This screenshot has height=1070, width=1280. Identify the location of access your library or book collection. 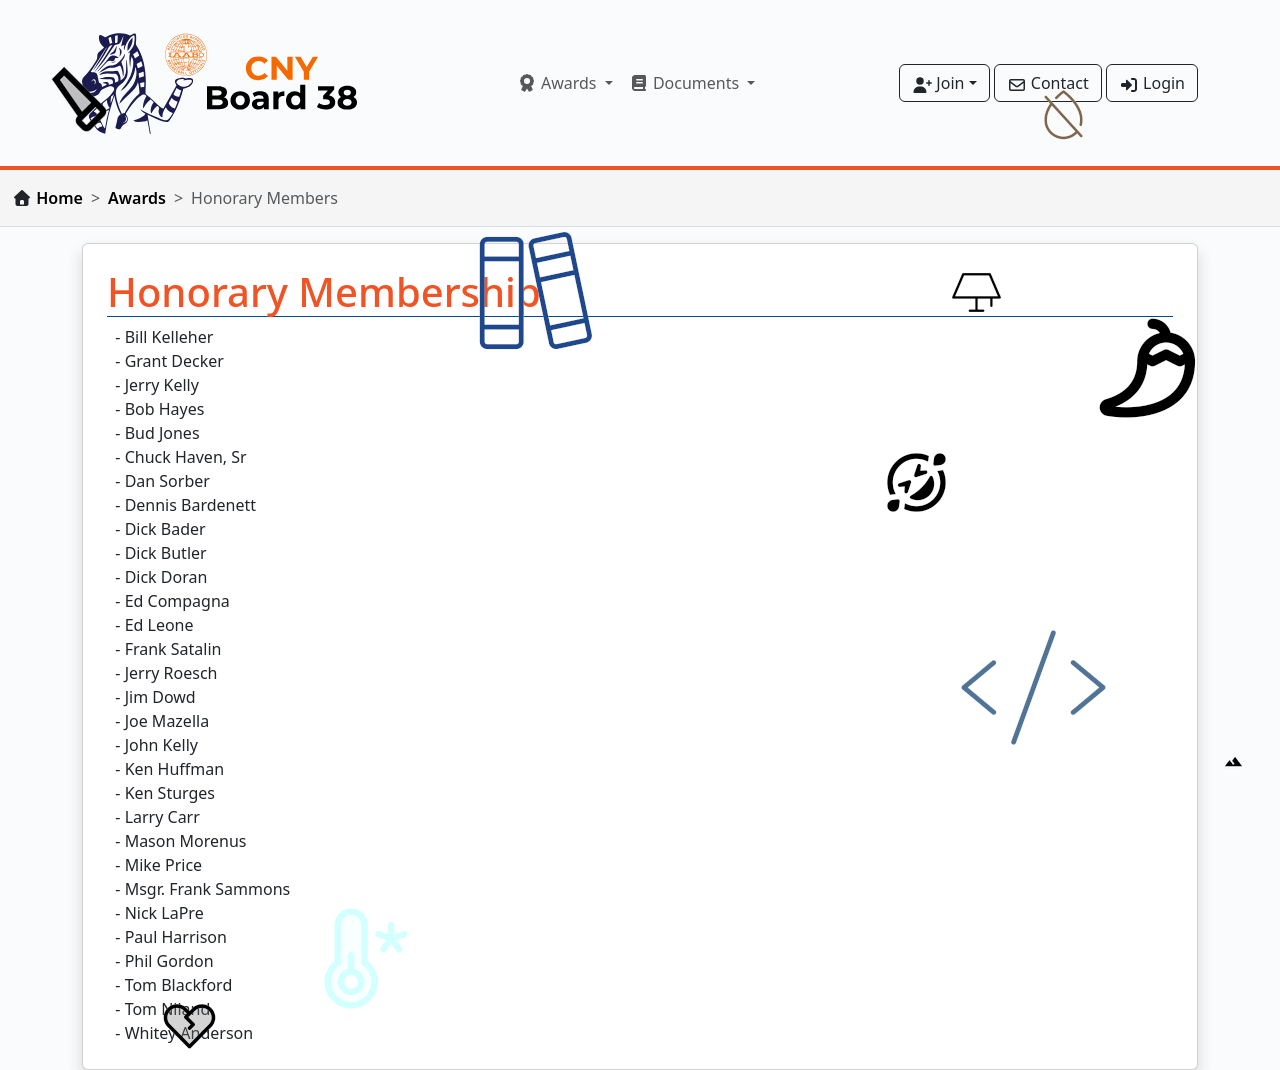
(531, 293).